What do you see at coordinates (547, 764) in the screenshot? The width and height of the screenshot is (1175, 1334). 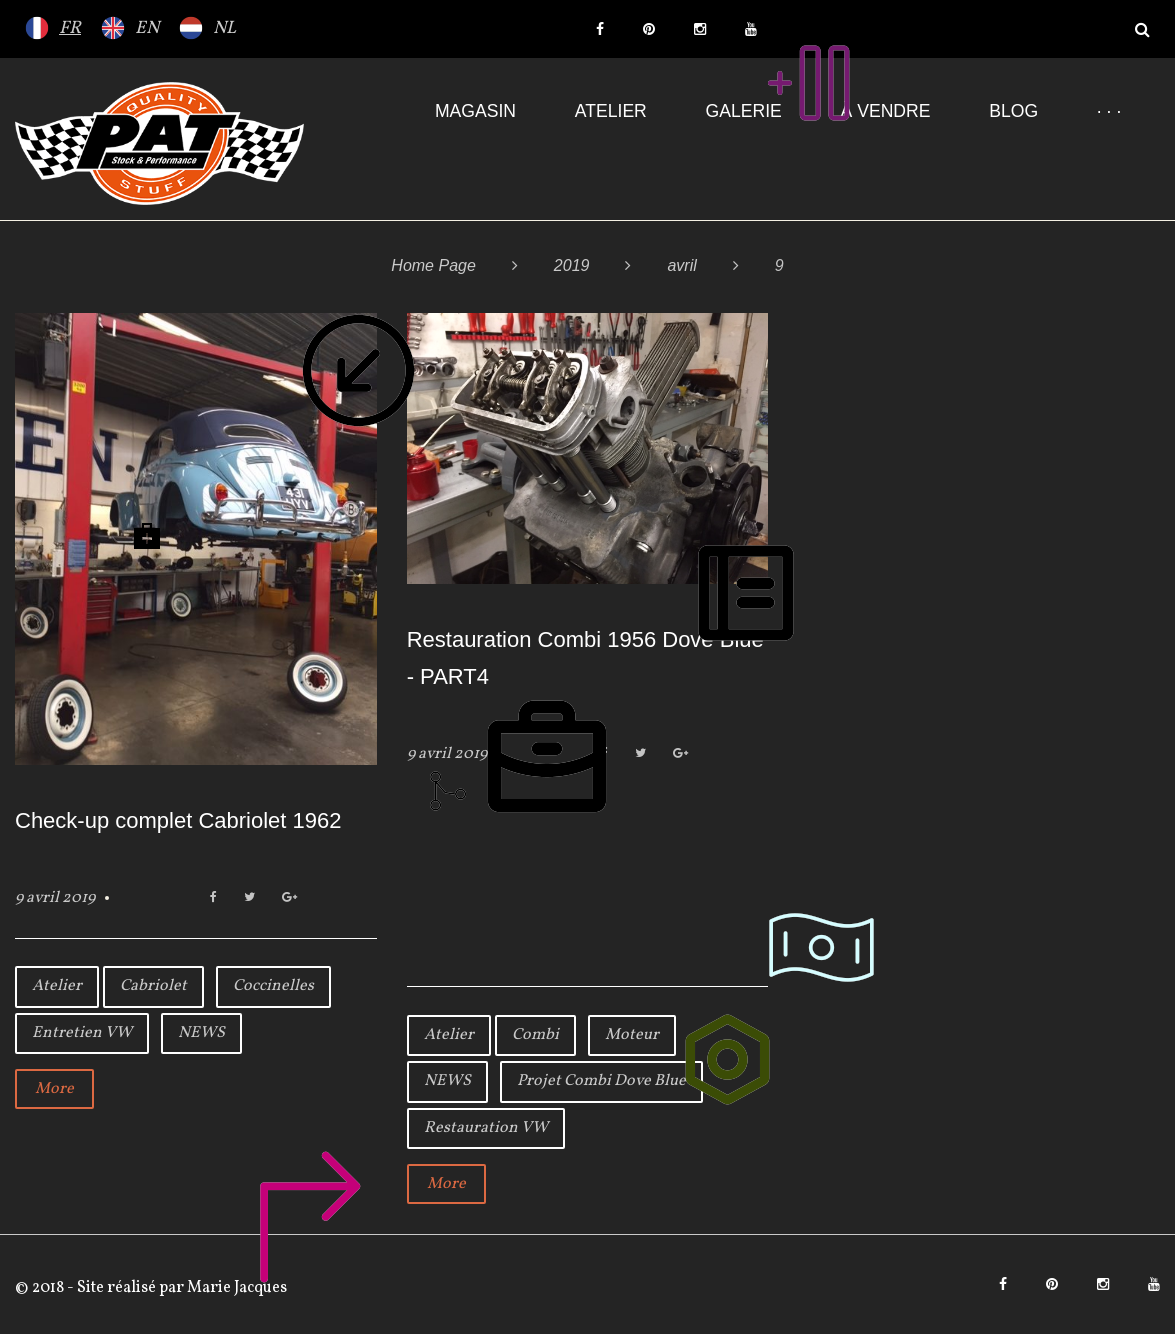 I see `access work or business-related content` at bounding box center [547, 764].